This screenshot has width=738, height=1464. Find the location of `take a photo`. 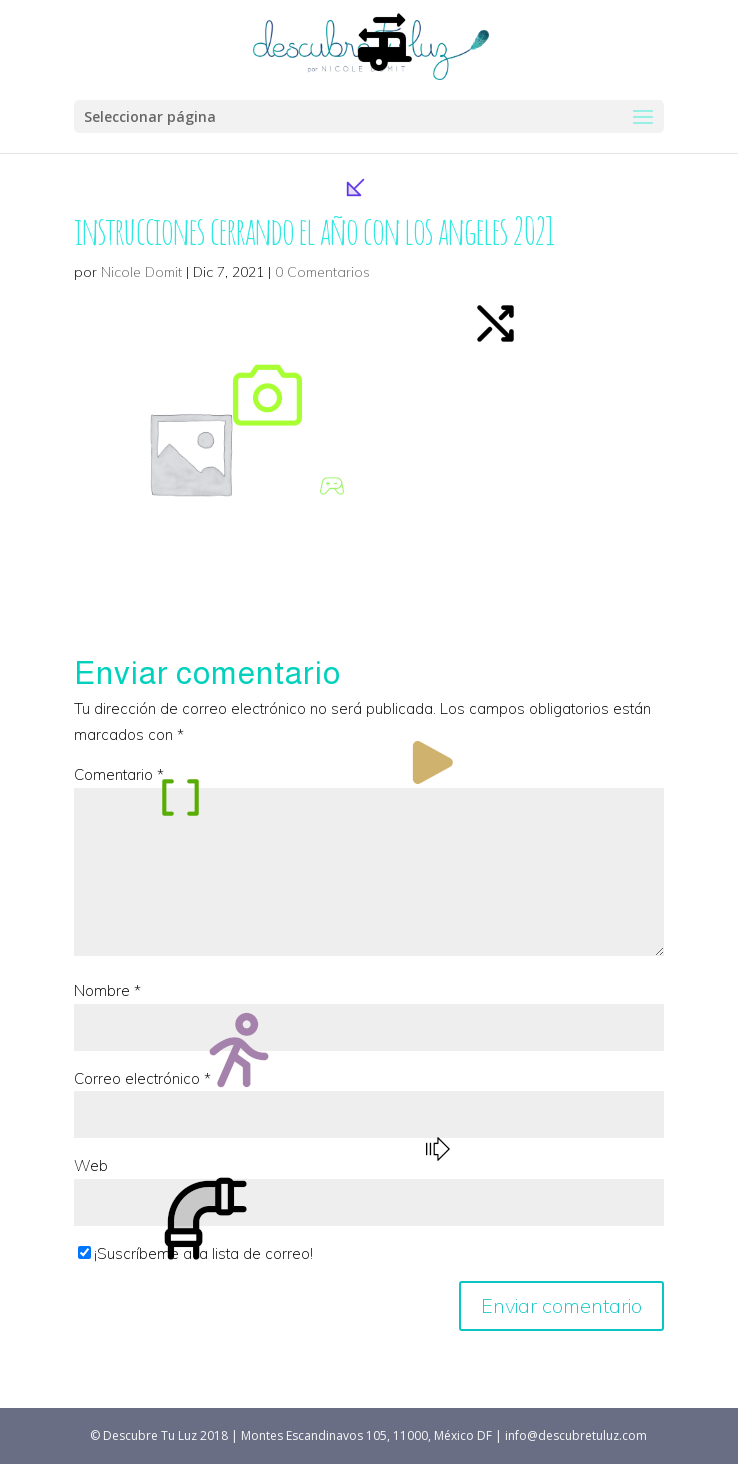

take a photo is located at coordinates (267, 396).